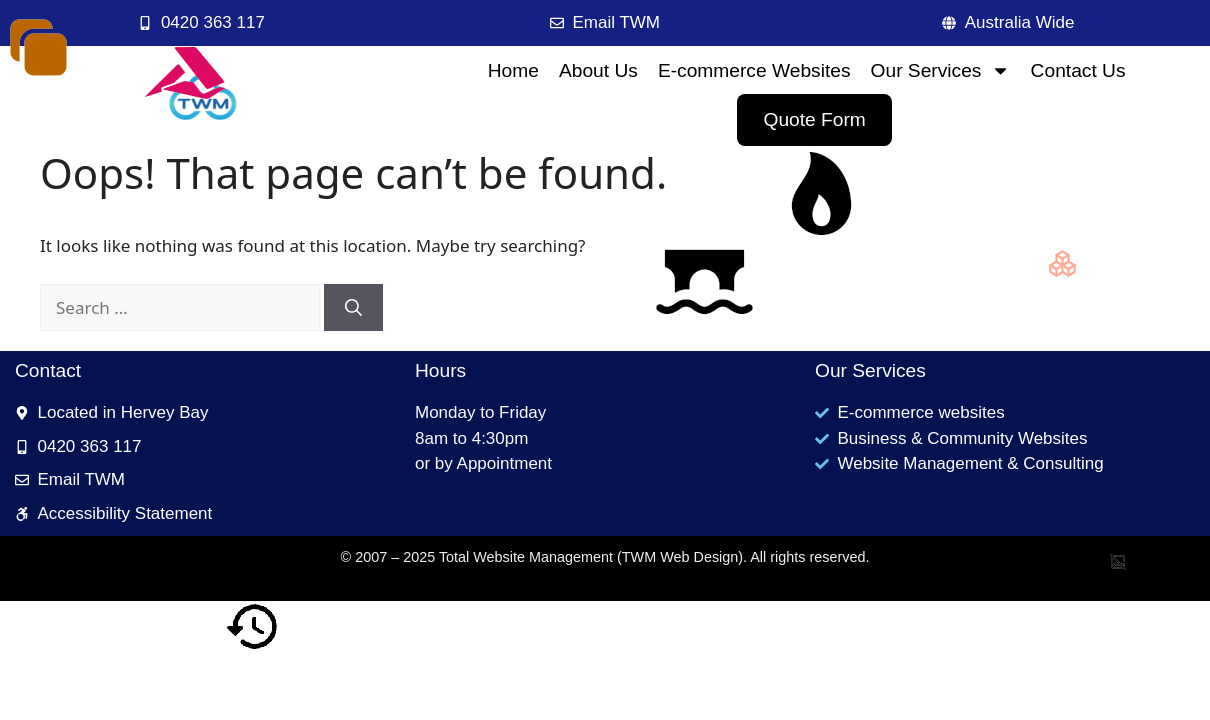  What do you see at coordinates (252, 626) in the screenshot?
I see `restore to a previous version or state` at bounding box center [252, 626].